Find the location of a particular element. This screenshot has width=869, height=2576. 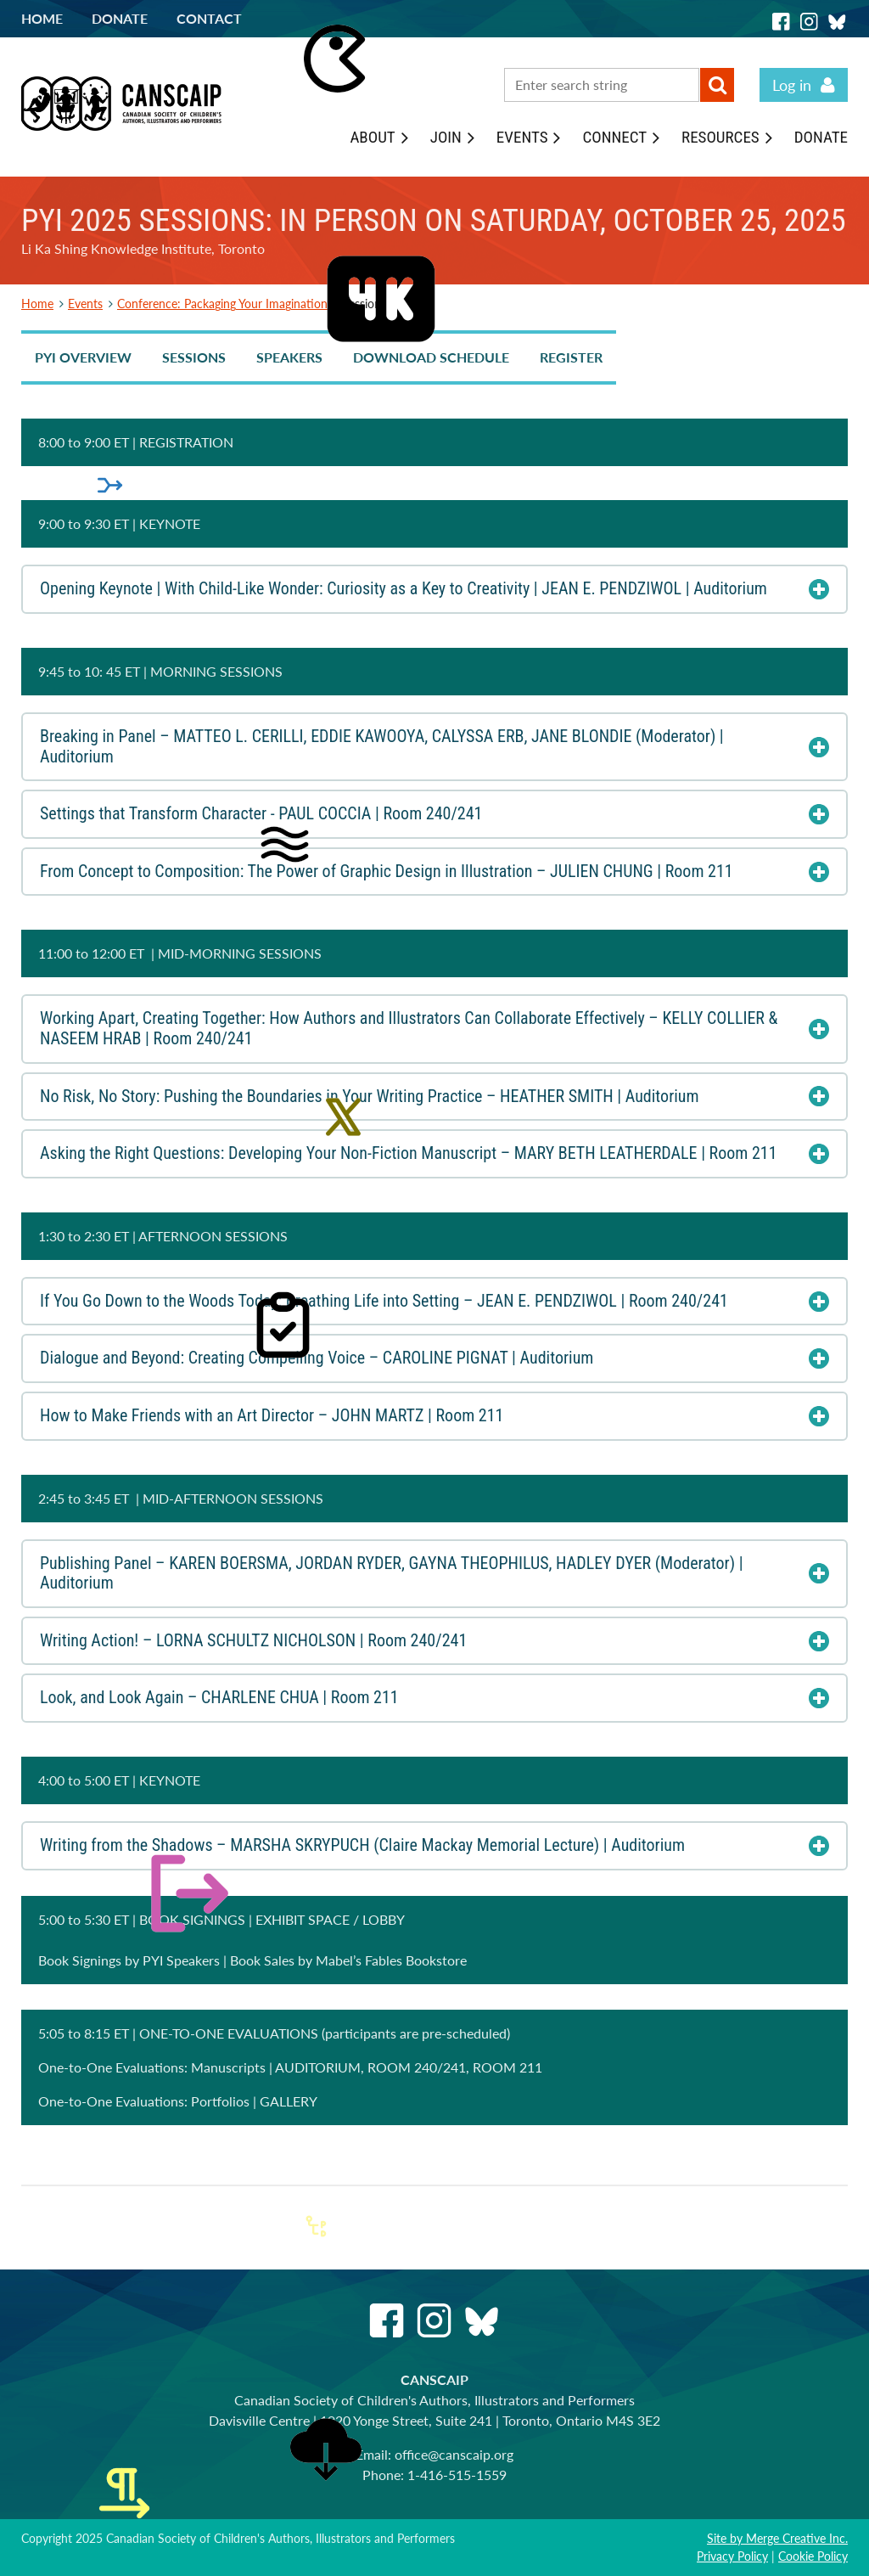

launch a retro-style game or arcade app is located at coordinates (338, 59).